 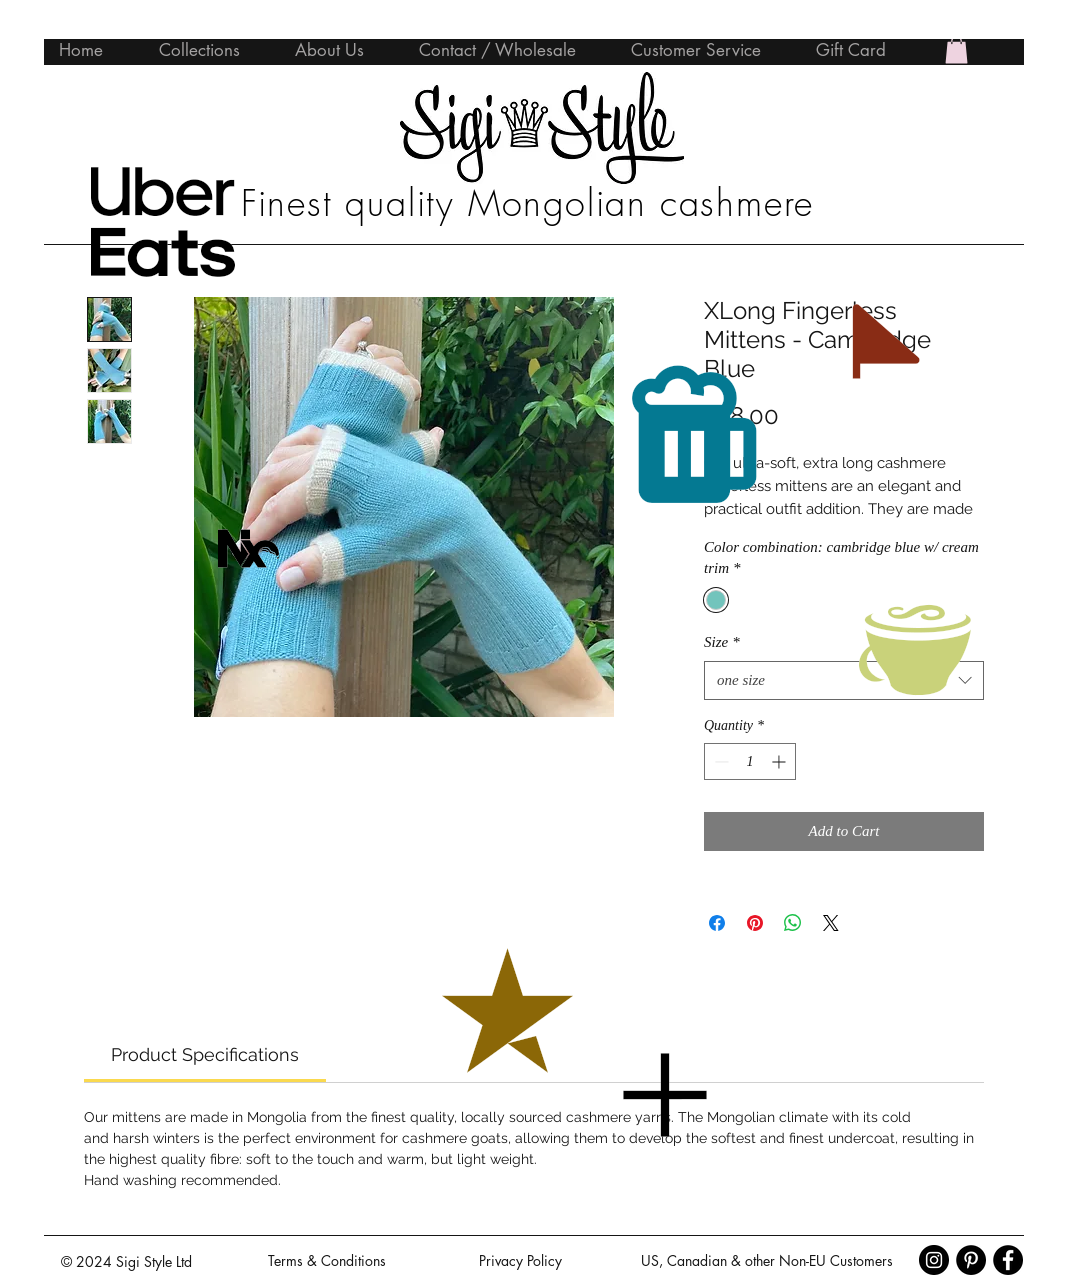 I want to click on flag an item for review or attention, so click(x=882, y=341).